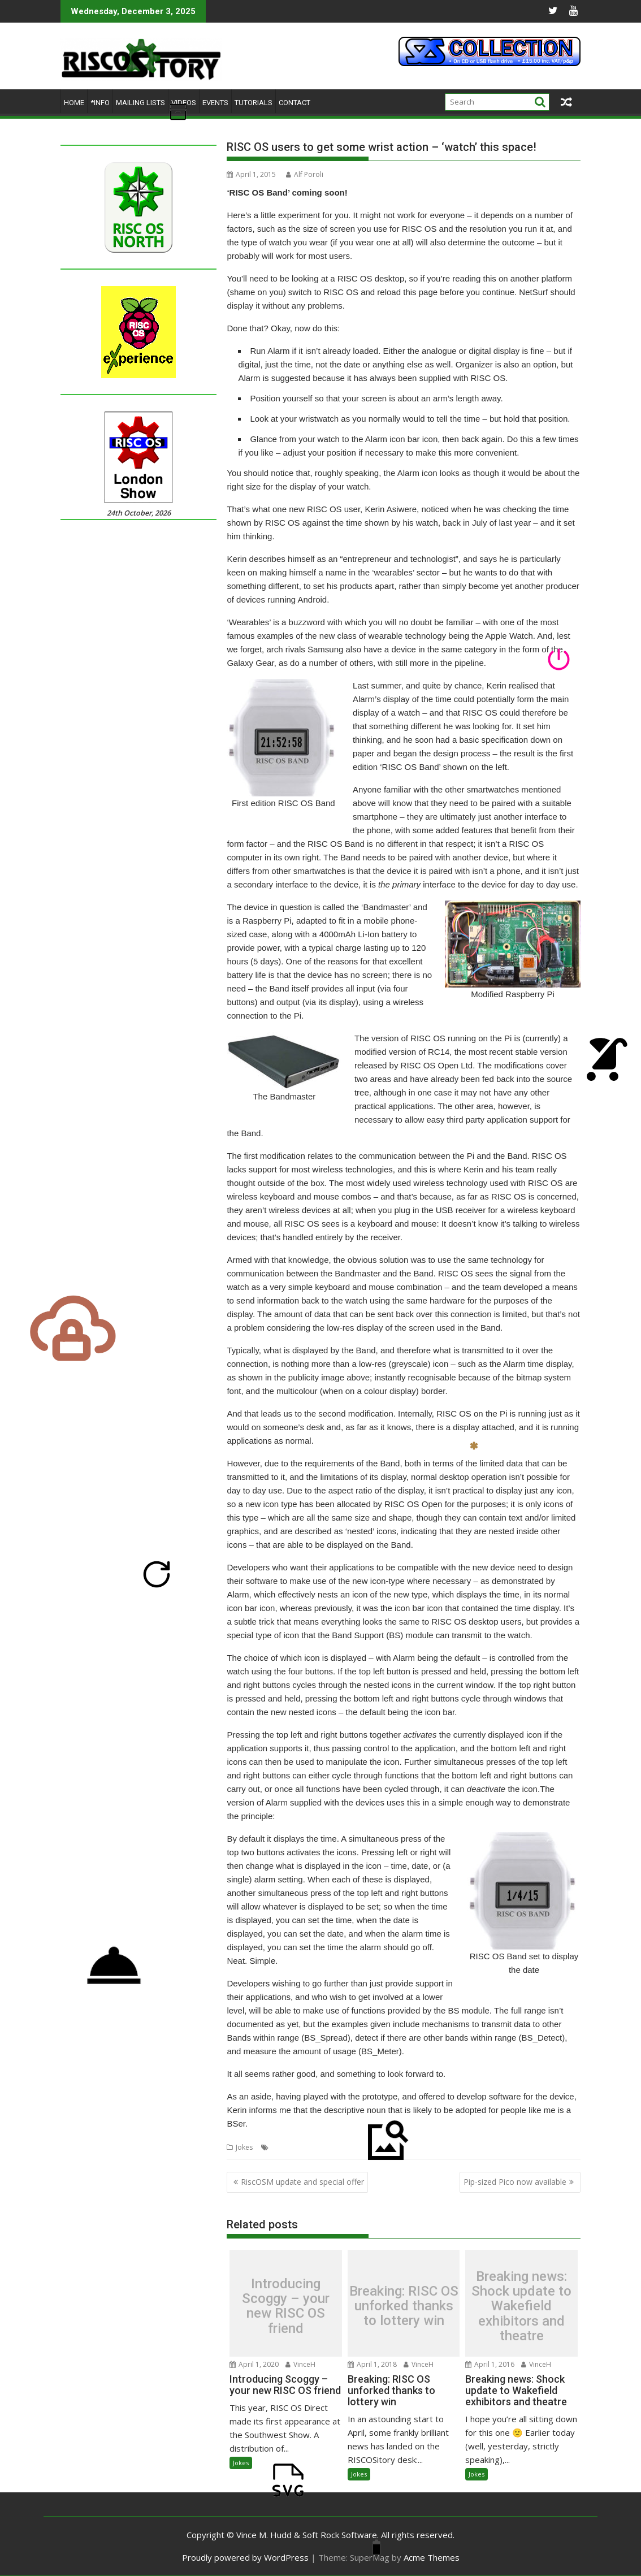 The width and height of the screenshot is (641, 2576). What do you see at coordinates (157, 1574) in the screenshot?
I see `redo or repeat the last action` at bounding box center [157, 1574].